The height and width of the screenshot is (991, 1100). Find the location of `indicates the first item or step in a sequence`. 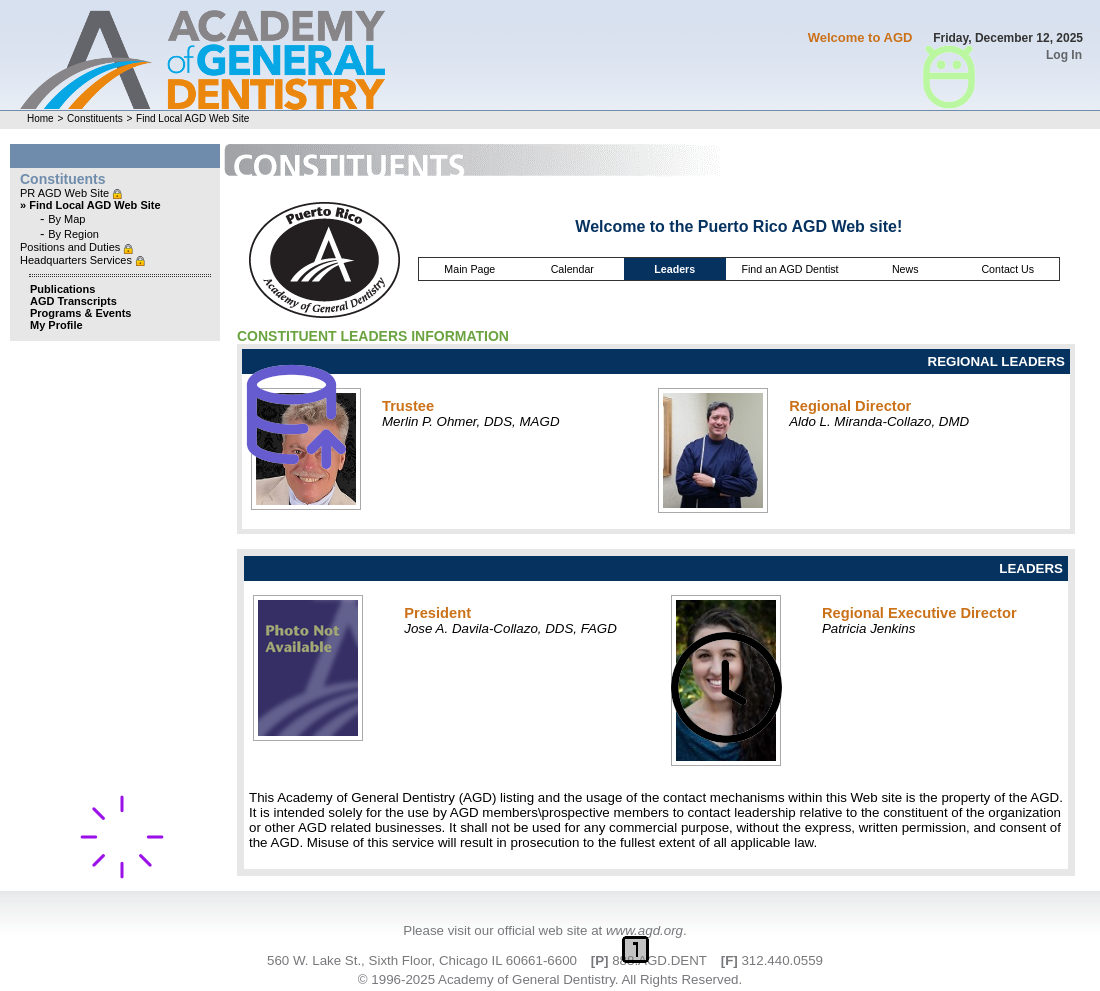

indicates the first item or step in a sequence is located at coordinates (635, 949).